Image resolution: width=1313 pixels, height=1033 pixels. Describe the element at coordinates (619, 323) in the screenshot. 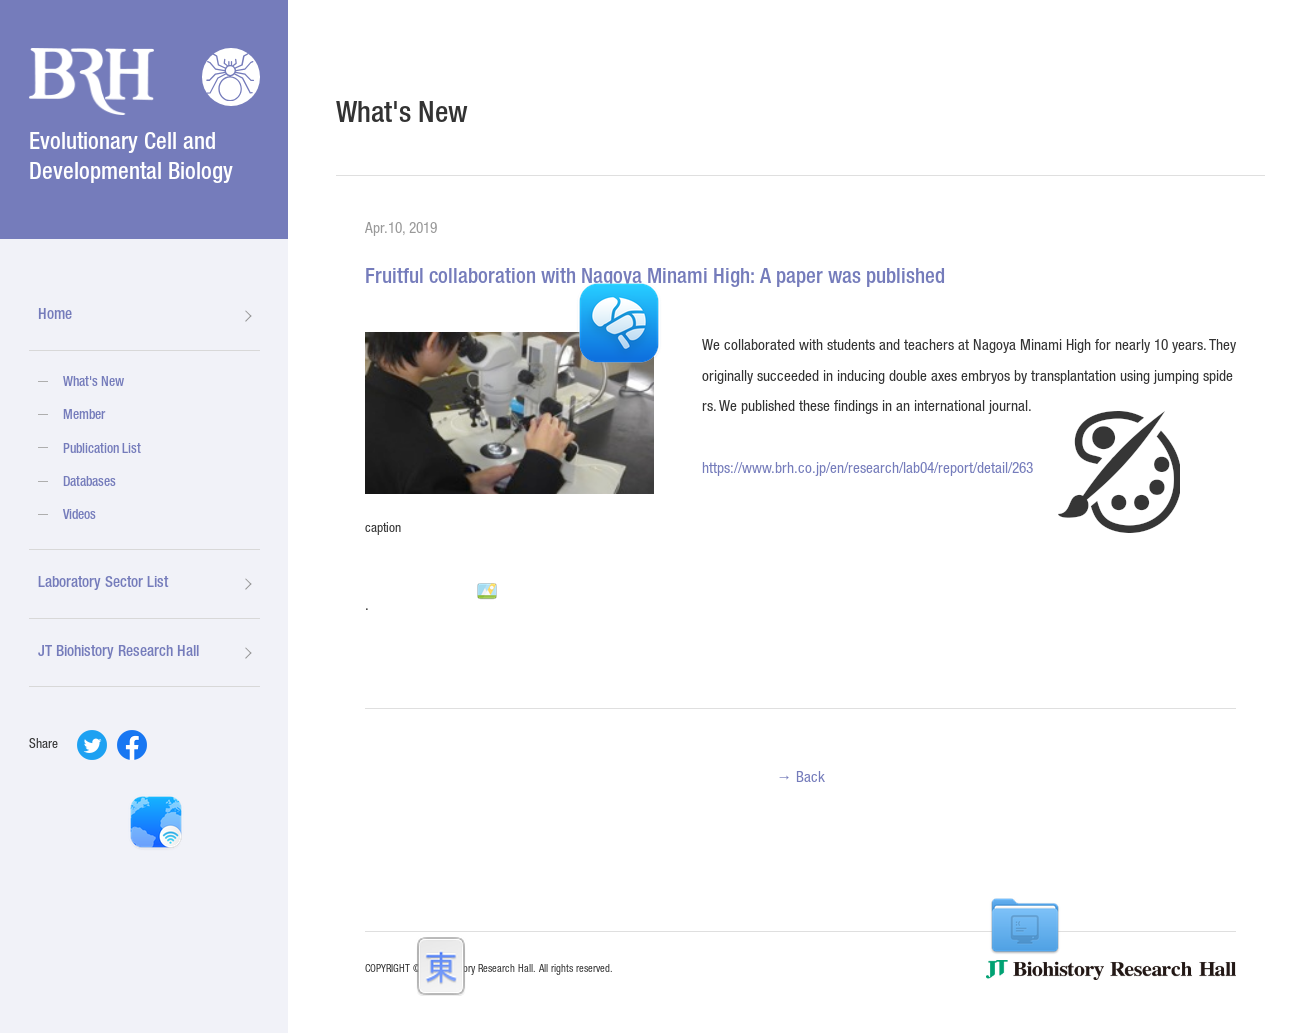

I see `open gbrainy brain training app` at that location.